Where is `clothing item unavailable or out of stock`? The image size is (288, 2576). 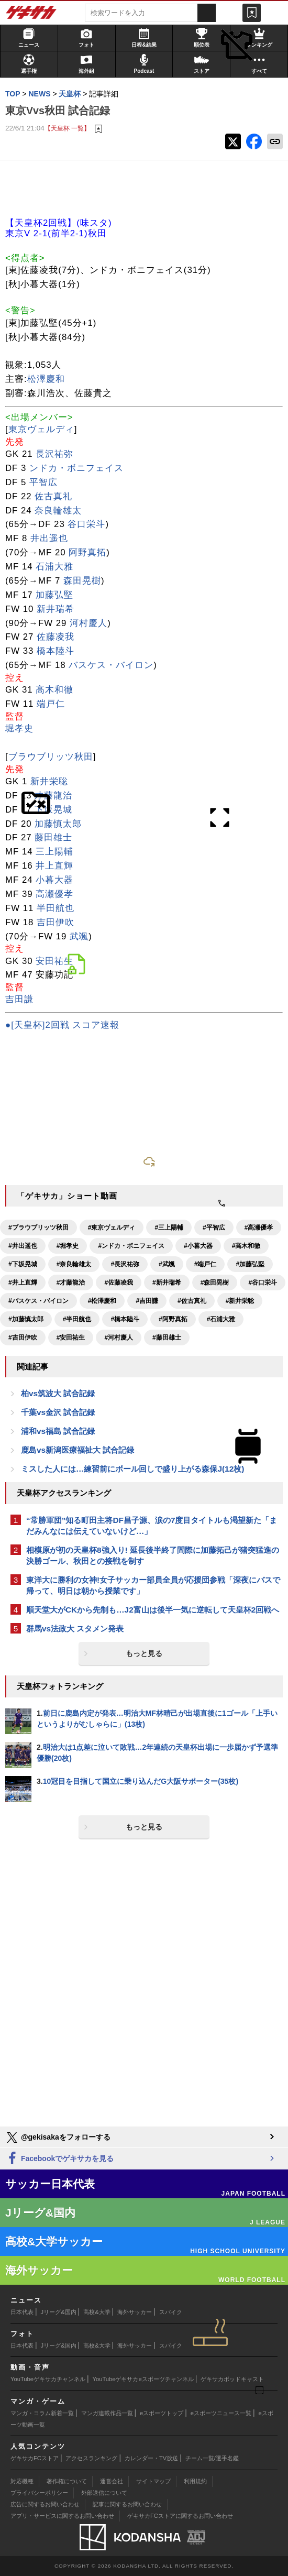 clothing item unavailable or out of stock is located at coordinates (237, 45).